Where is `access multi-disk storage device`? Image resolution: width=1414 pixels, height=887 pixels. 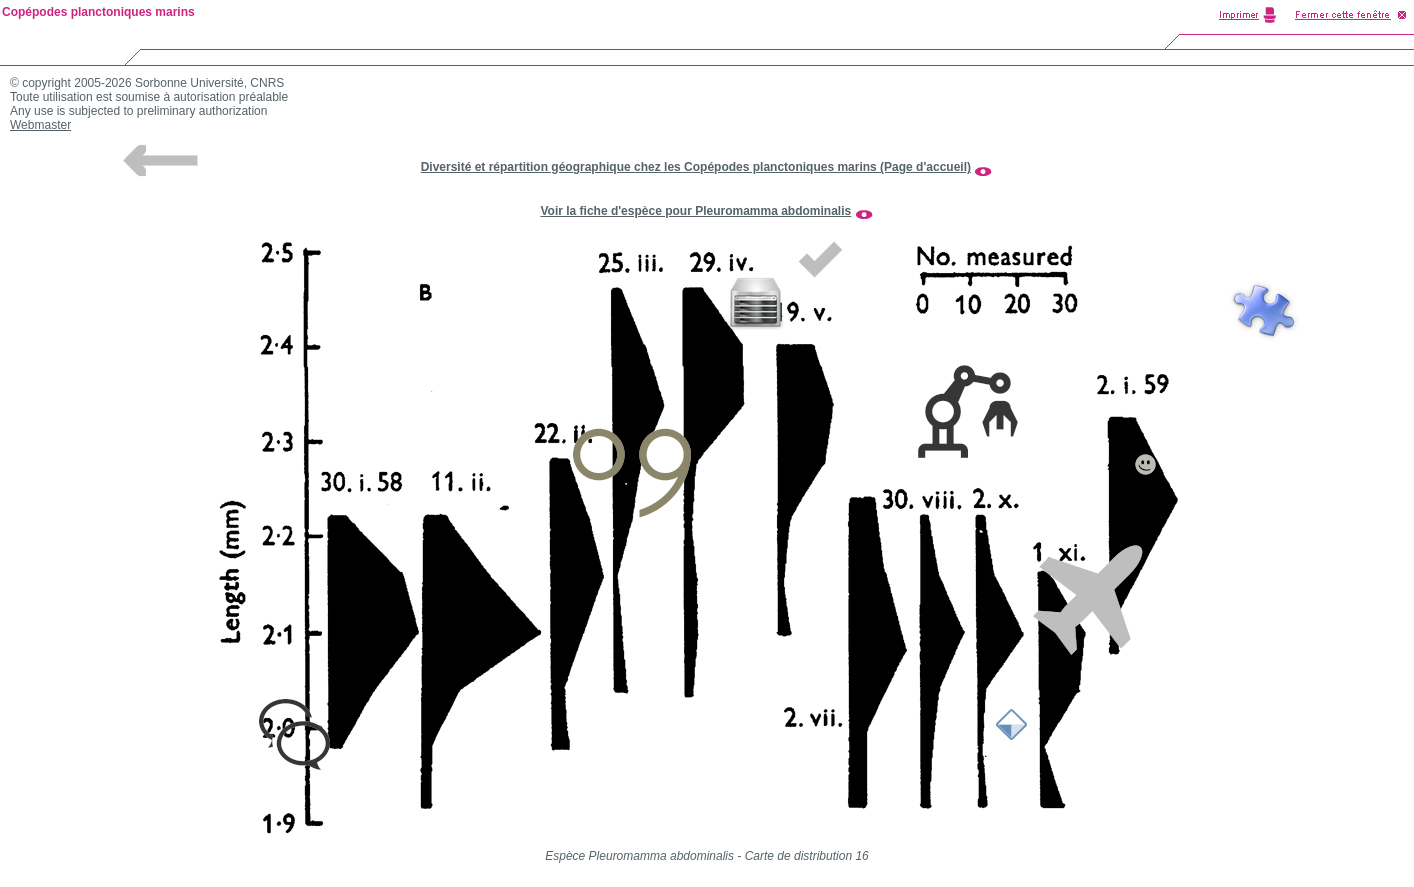
access multi-disk storage device is located at coordinates (755, 302).